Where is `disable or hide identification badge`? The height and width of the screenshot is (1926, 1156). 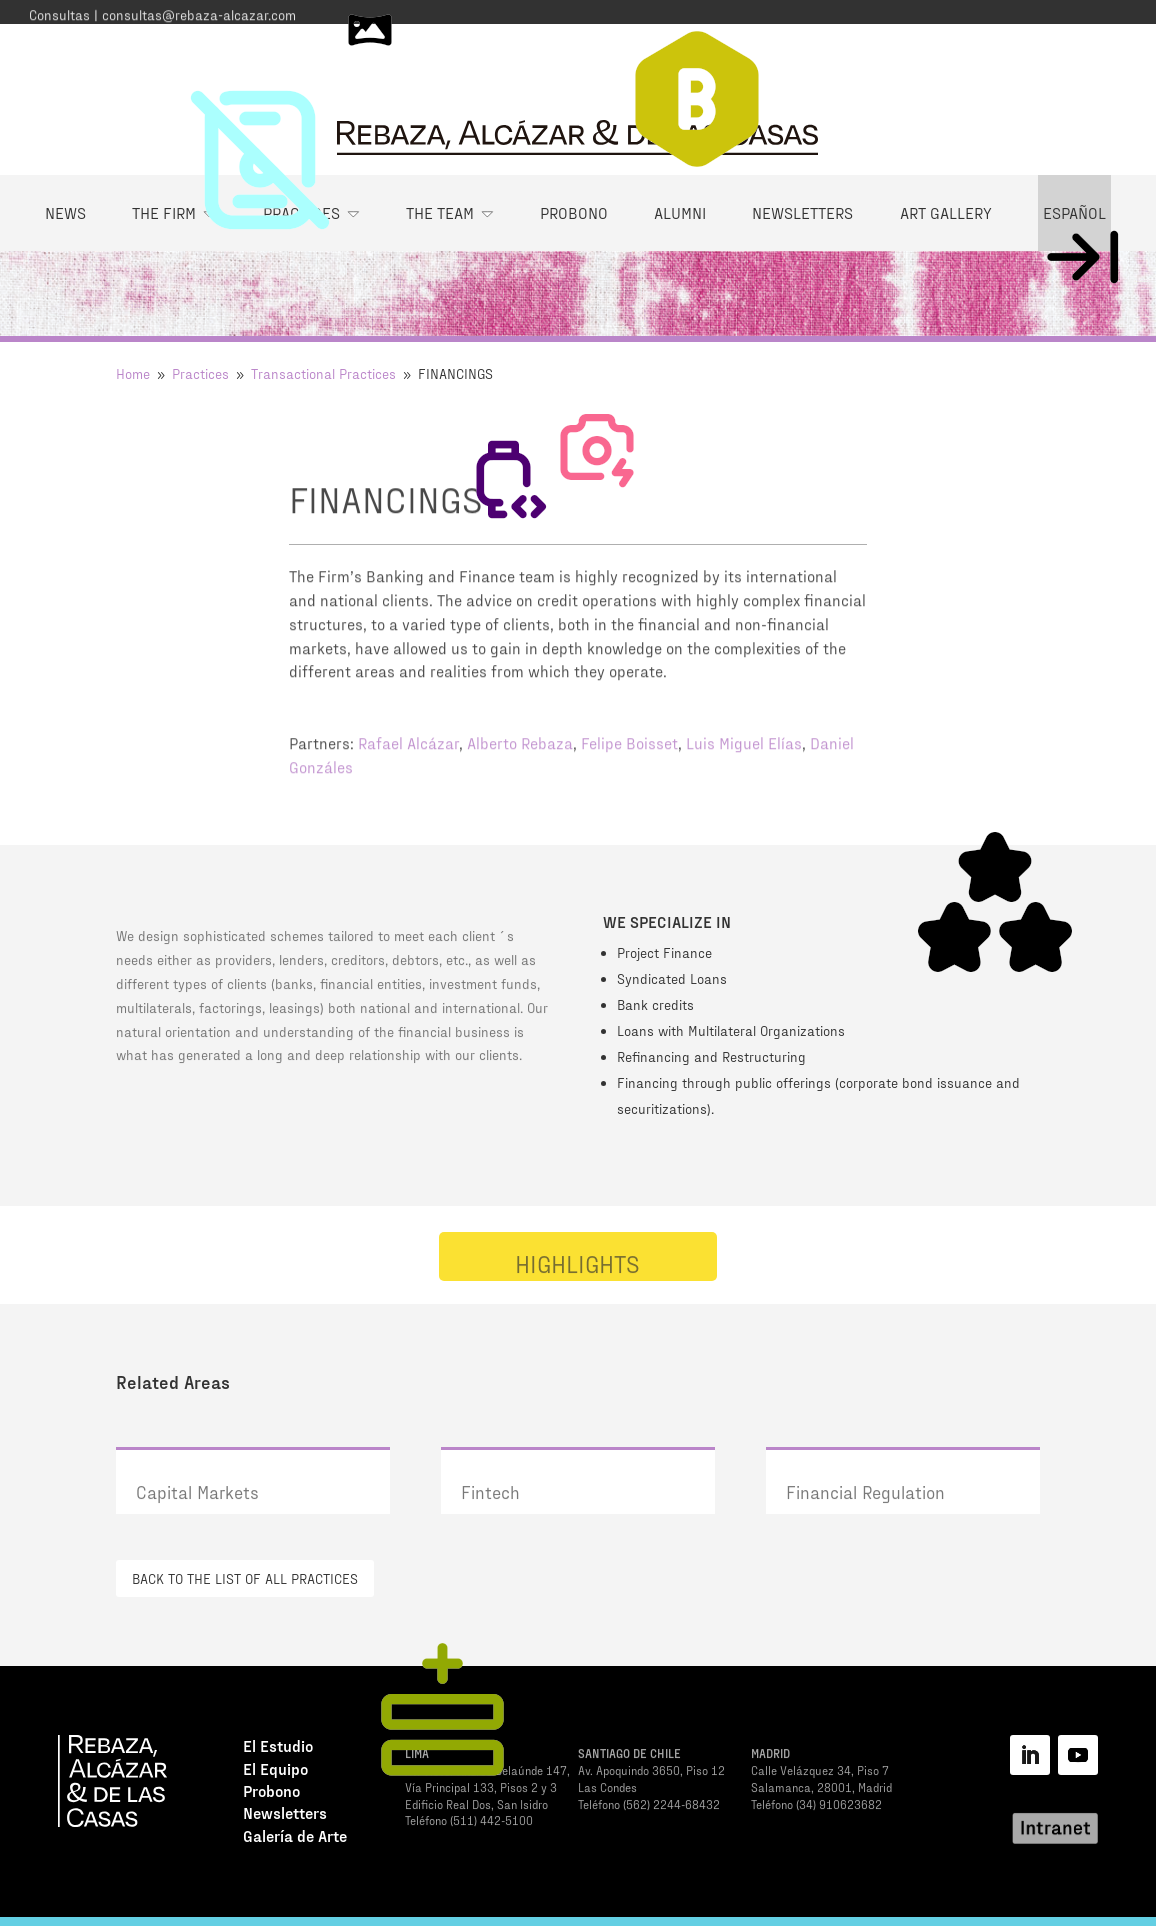 disable or hide identification badge is located at coordinates (260, 160).